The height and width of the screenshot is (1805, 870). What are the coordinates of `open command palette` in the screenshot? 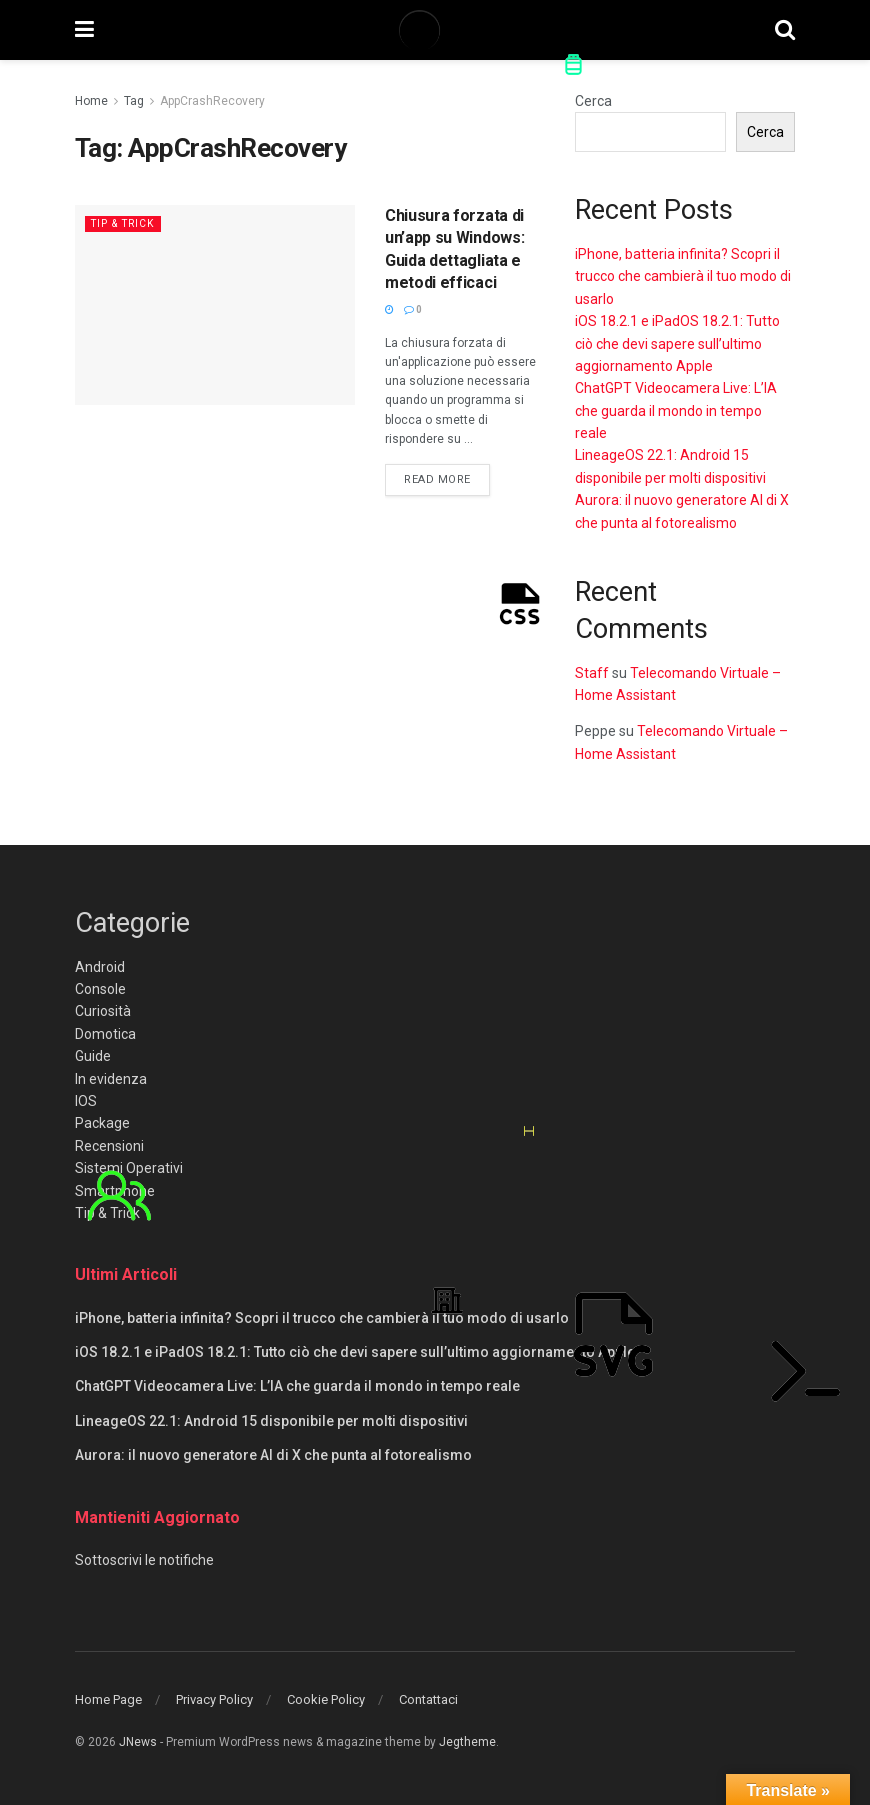 It's located at (805, 1371).